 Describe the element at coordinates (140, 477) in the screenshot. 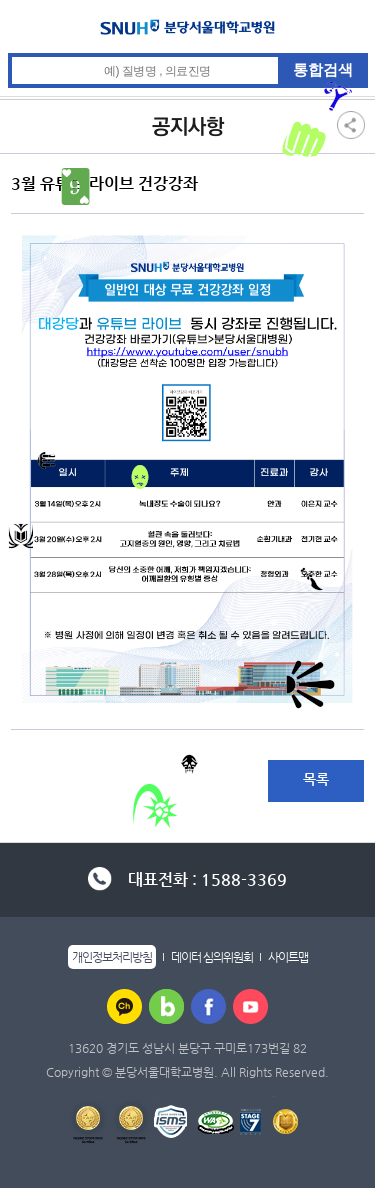

I see `indicates game over or player death` at that location.